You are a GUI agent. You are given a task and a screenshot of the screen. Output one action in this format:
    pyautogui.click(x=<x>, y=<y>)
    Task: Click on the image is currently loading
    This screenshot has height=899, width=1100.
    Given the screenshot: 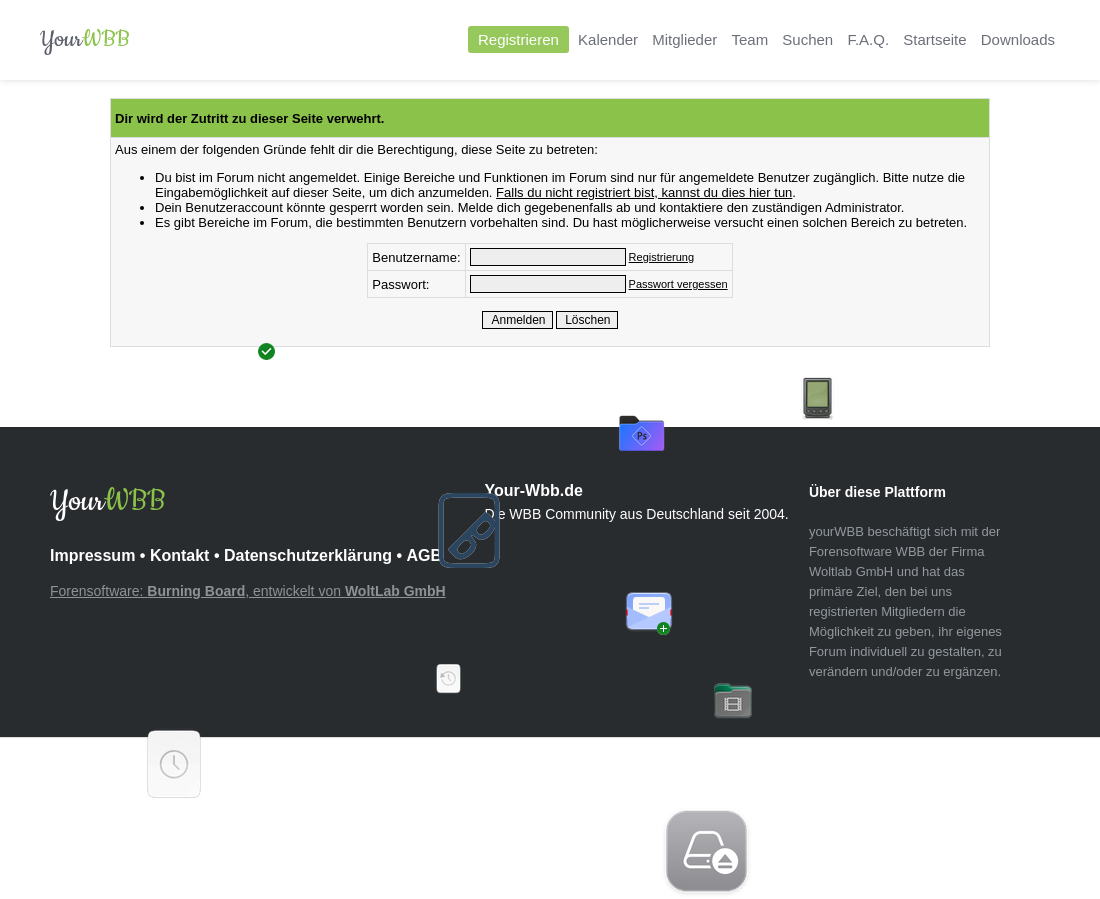 What is the action you would take?
    pyautogui.click(x=174, y=764)
    